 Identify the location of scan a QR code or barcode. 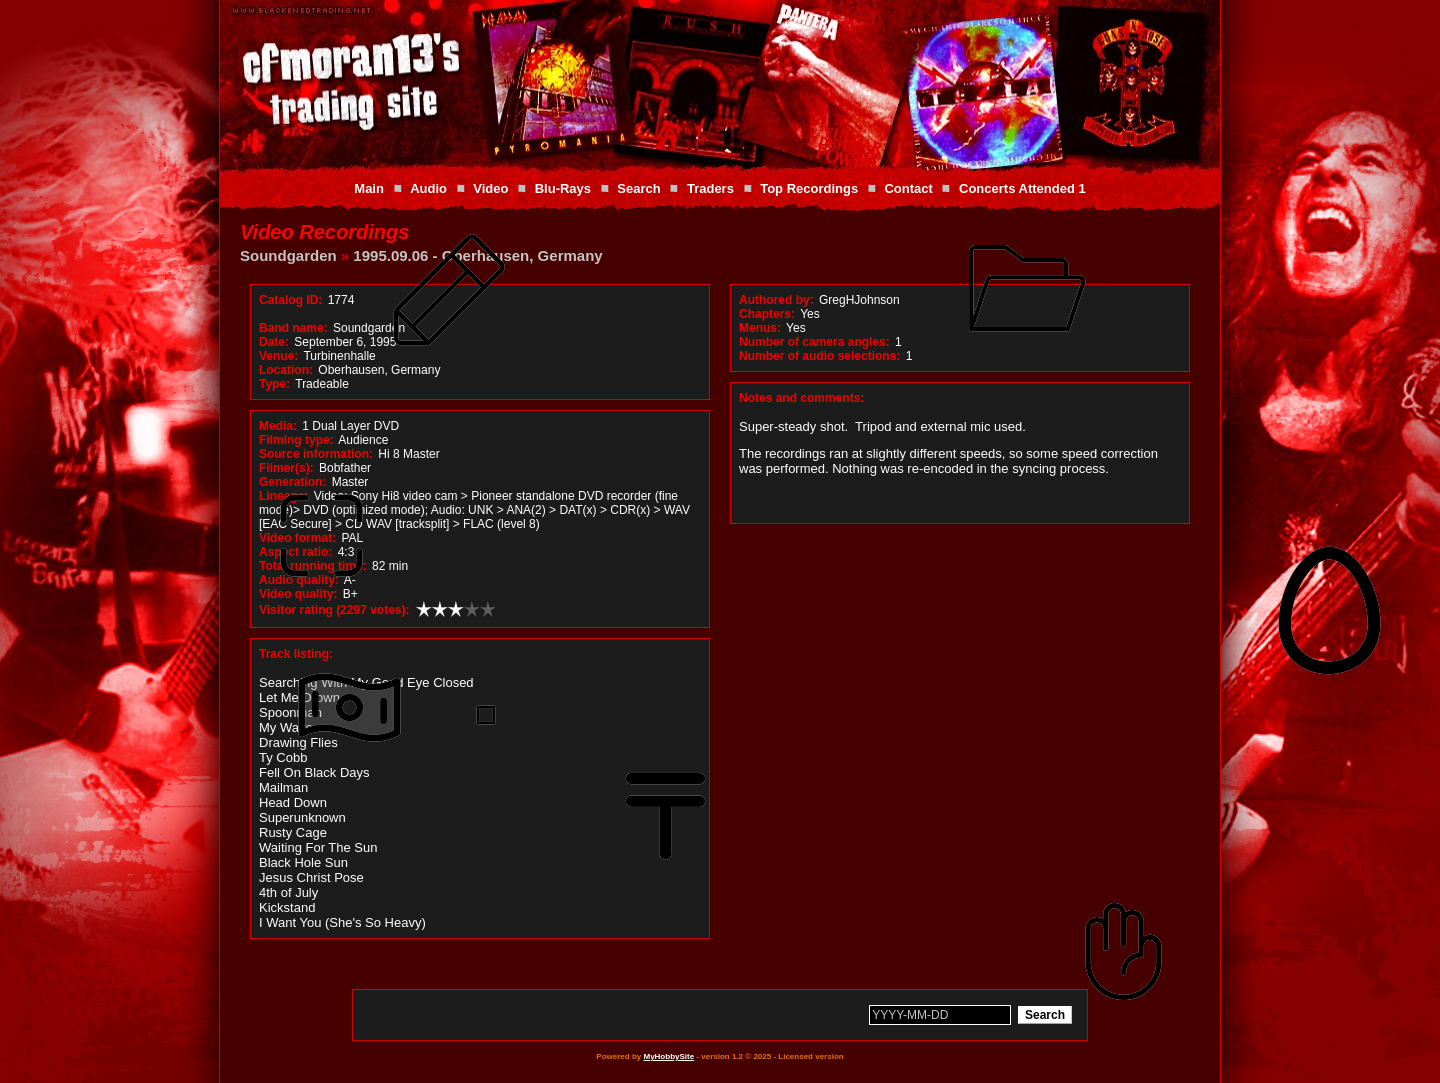
(321, 535).